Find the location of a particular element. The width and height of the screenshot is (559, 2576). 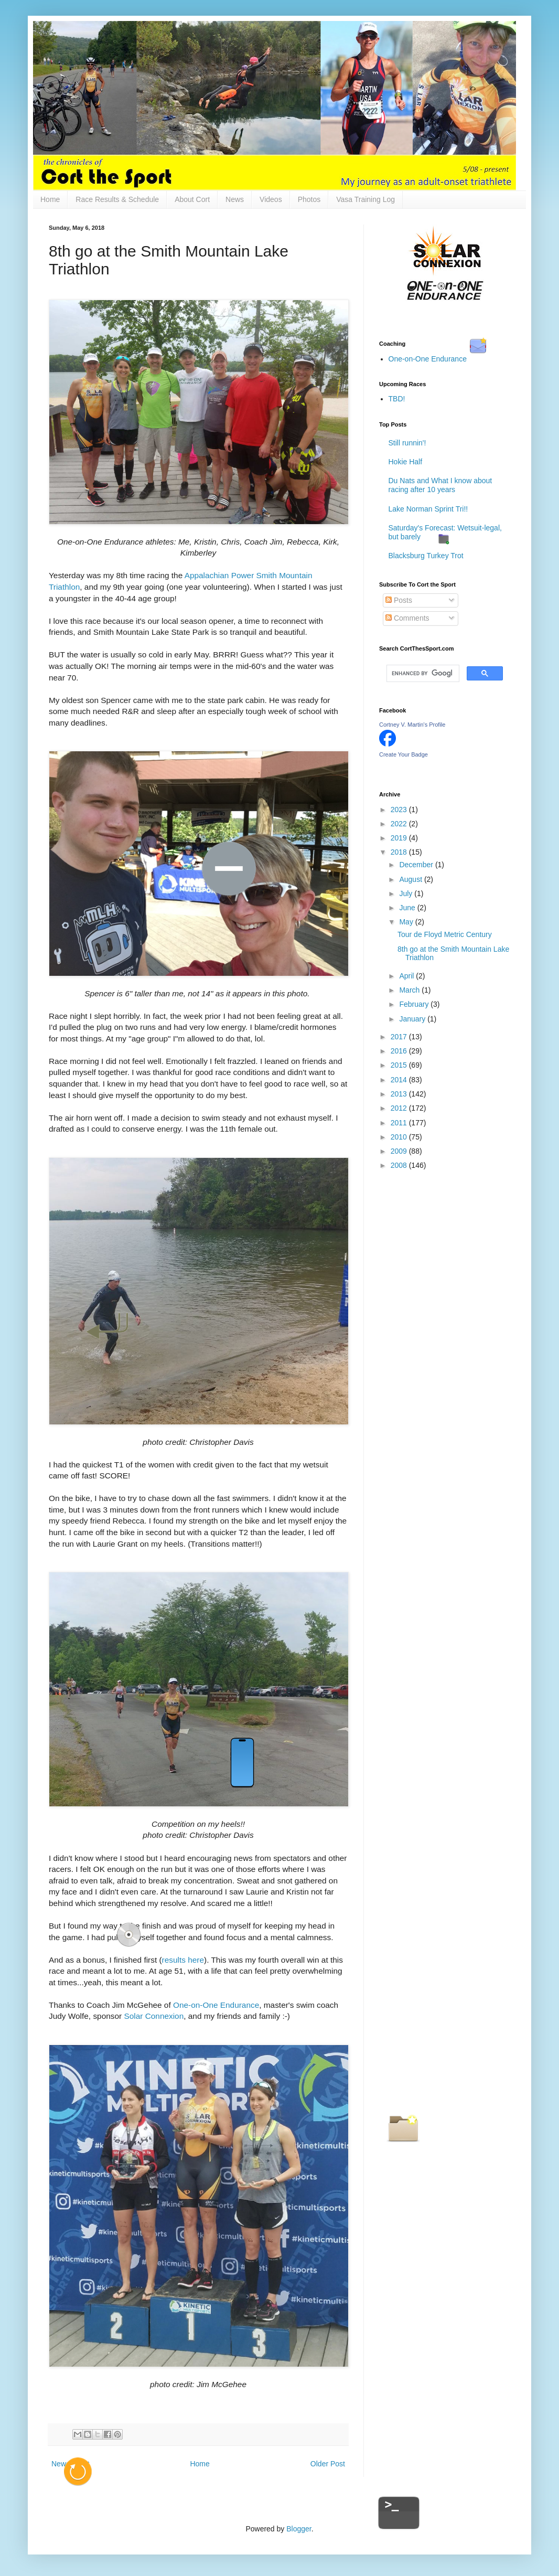

indicates new unread email messages is located at coordinates (478, 346).